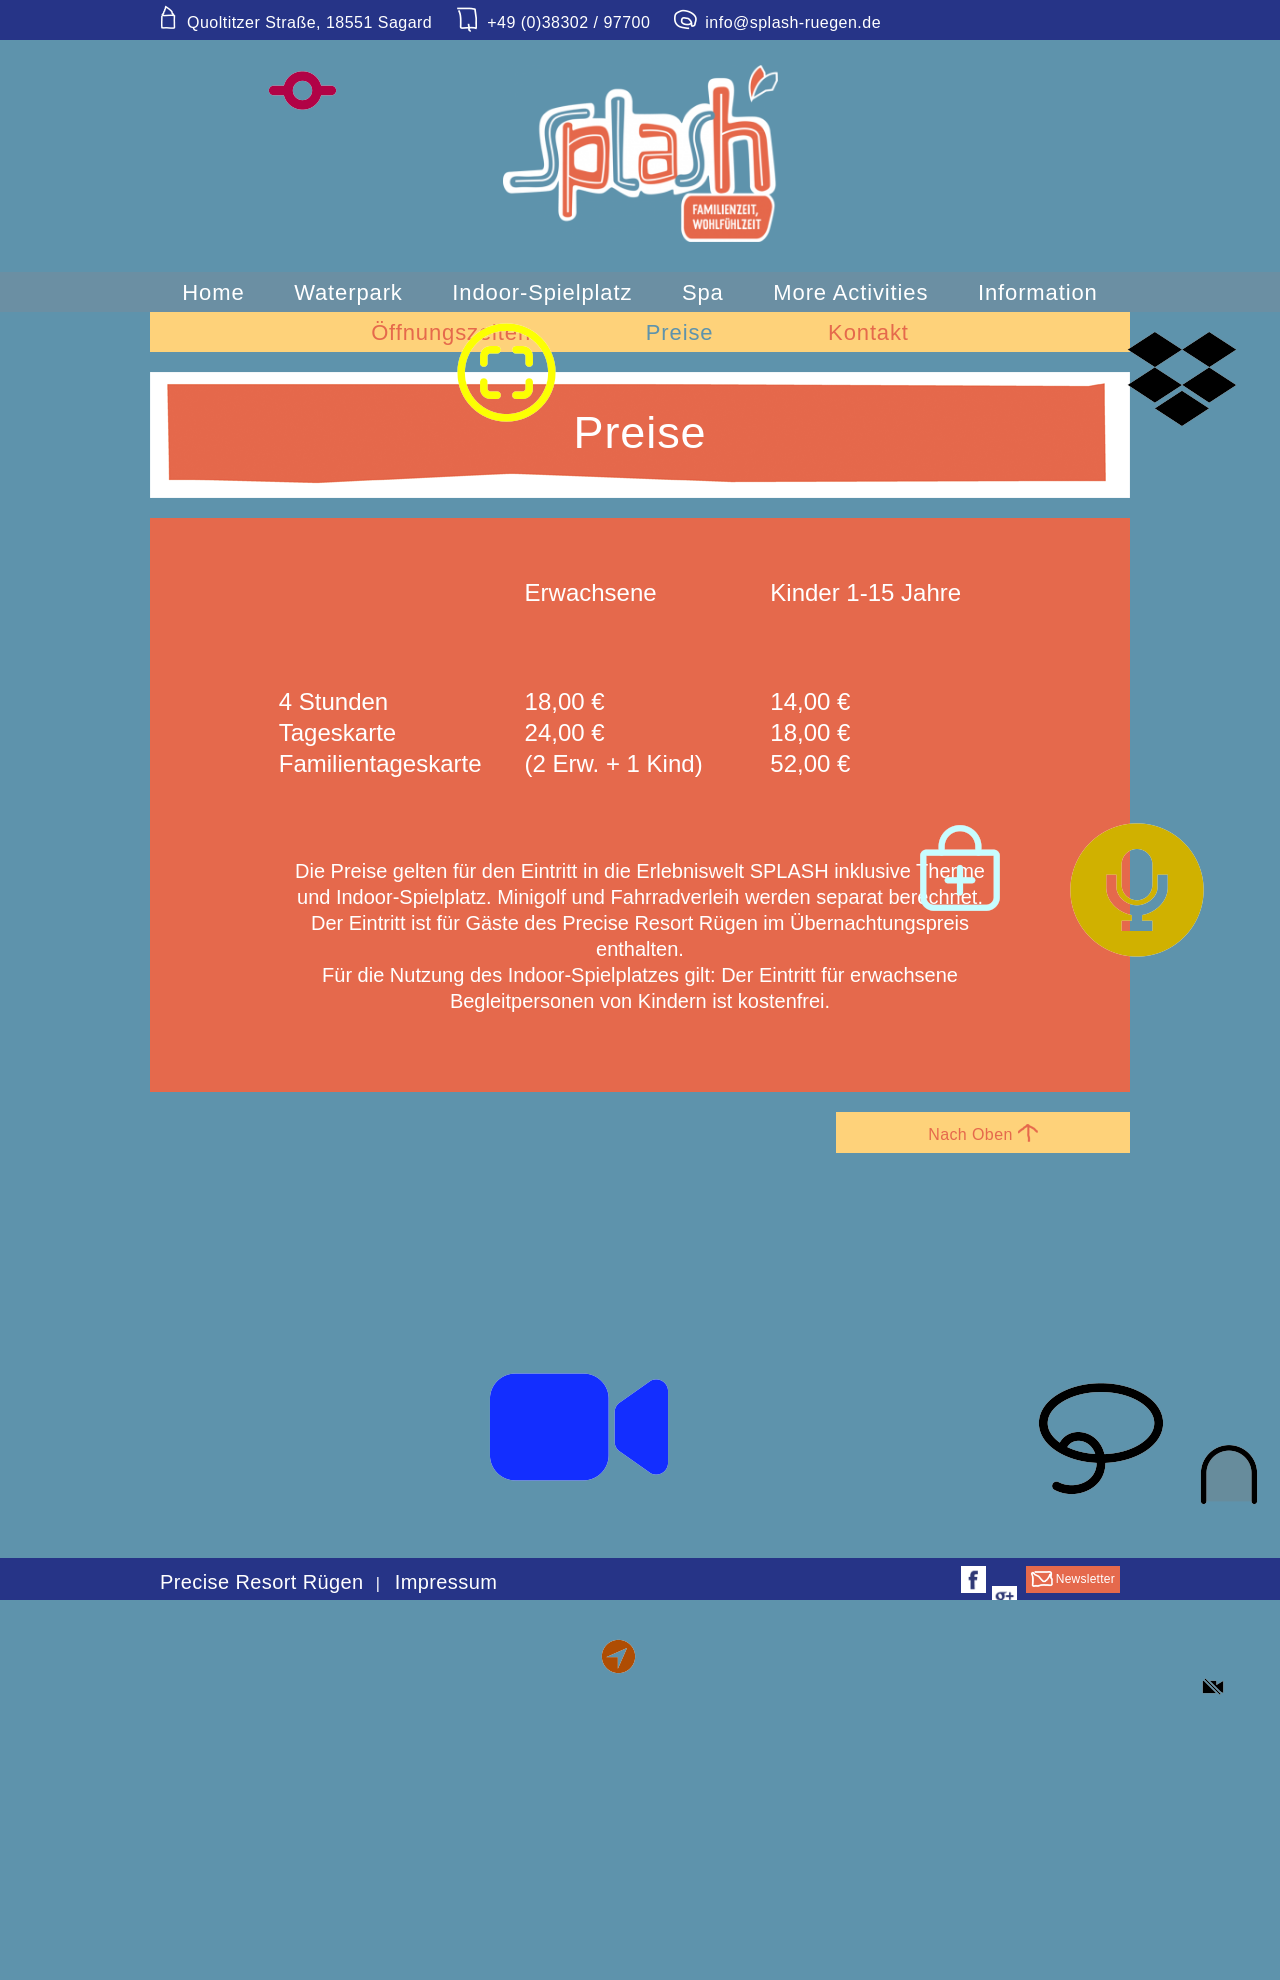  Describe the element at coordinates (618, 1656) in the screenshot. I see `navigate to current location` at that location.